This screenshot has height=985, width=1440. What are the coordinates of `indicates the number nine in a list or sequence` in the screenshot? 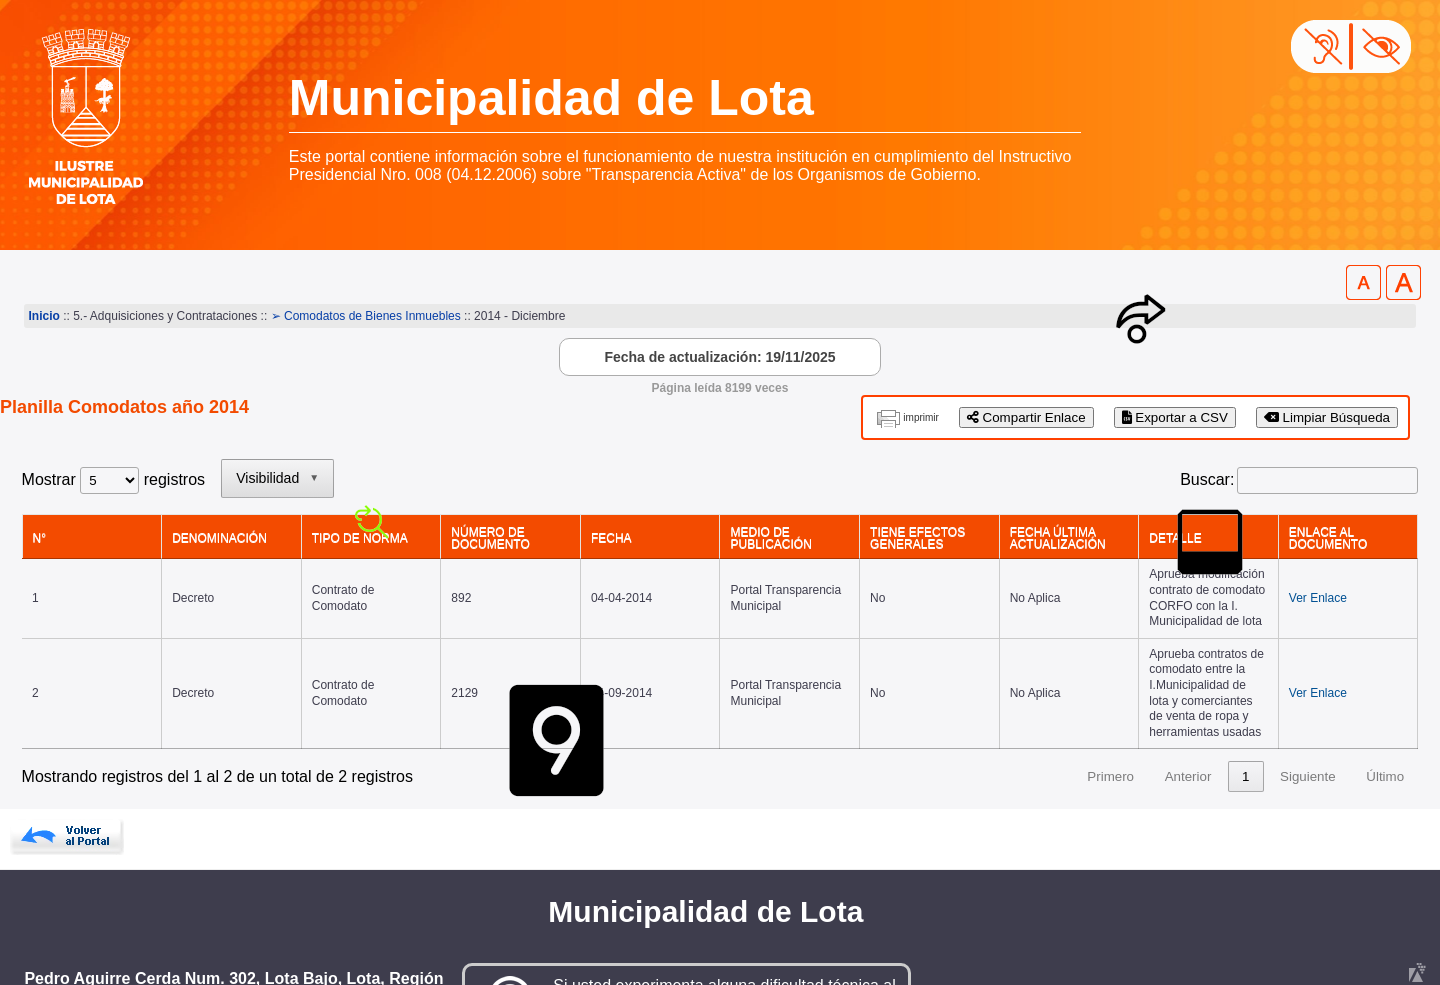 It's located at (556, 740).